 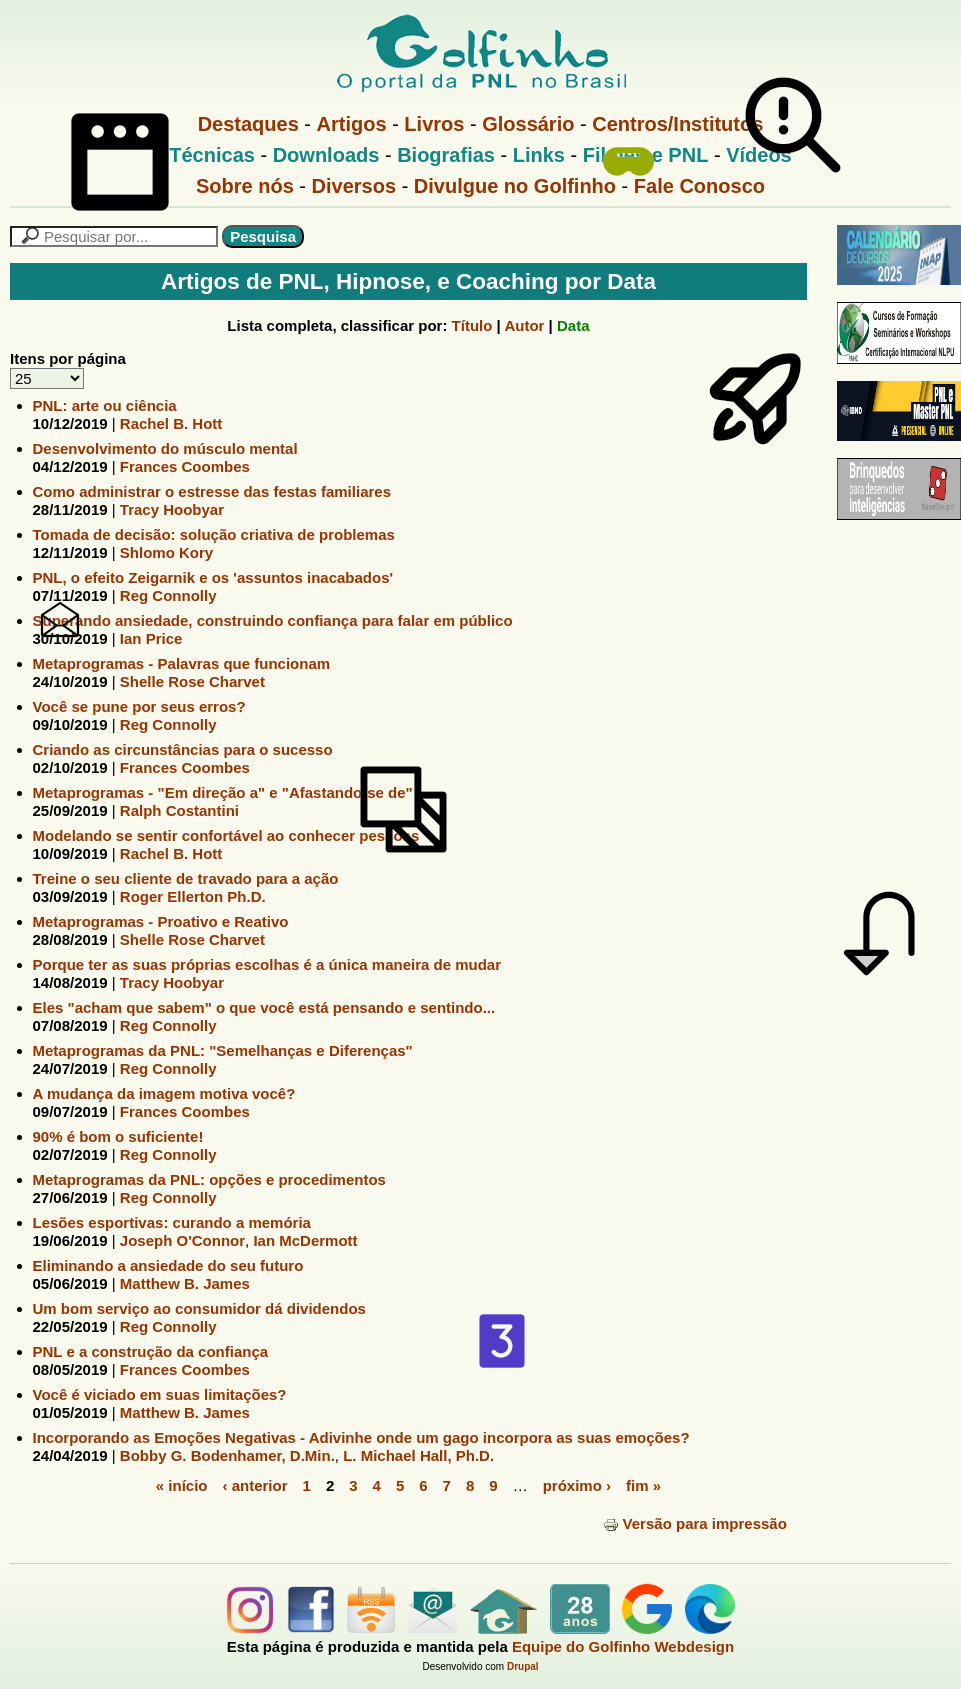 What do you see at coordinates (120, 162) in the screenshot?
I see `access oven or cooking controls` at bounding box center [120, 162].